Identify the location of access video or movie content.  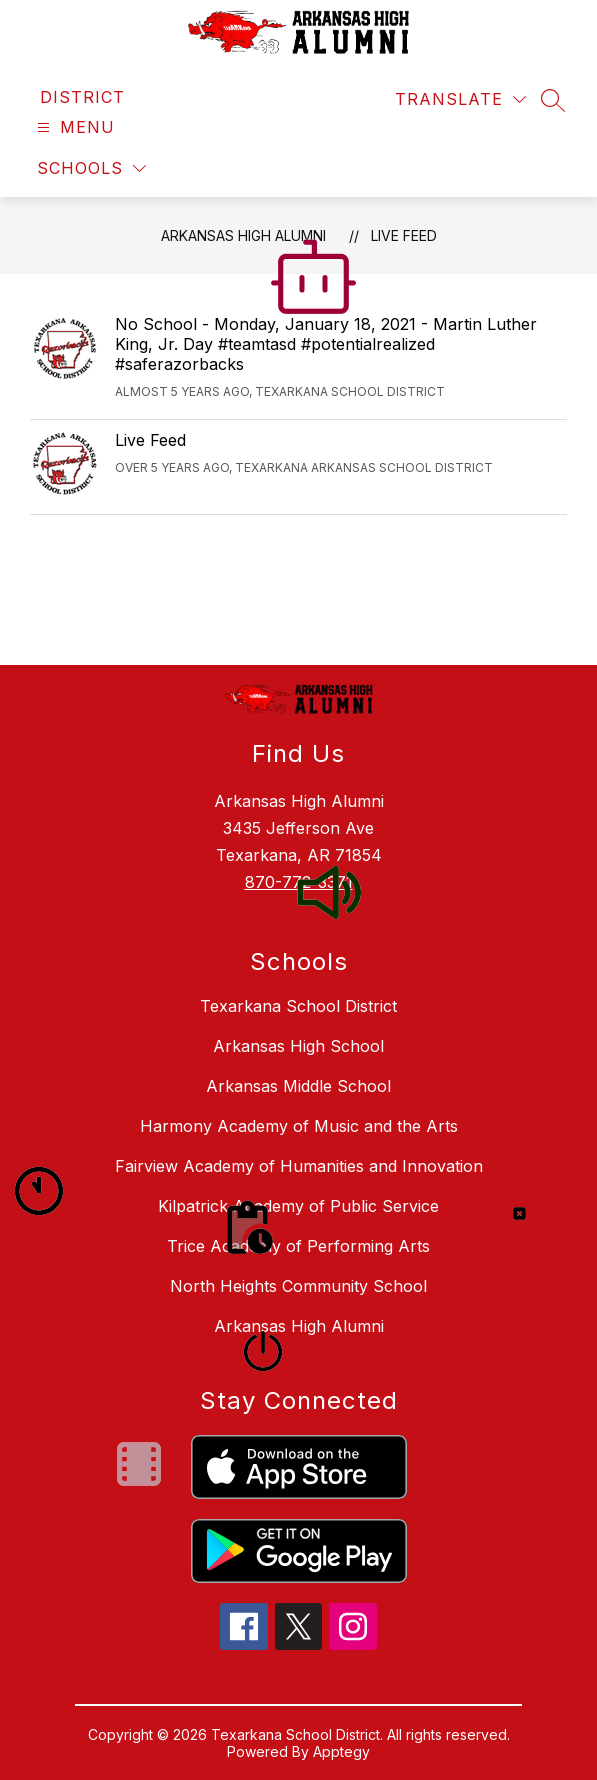
(139, 1464).